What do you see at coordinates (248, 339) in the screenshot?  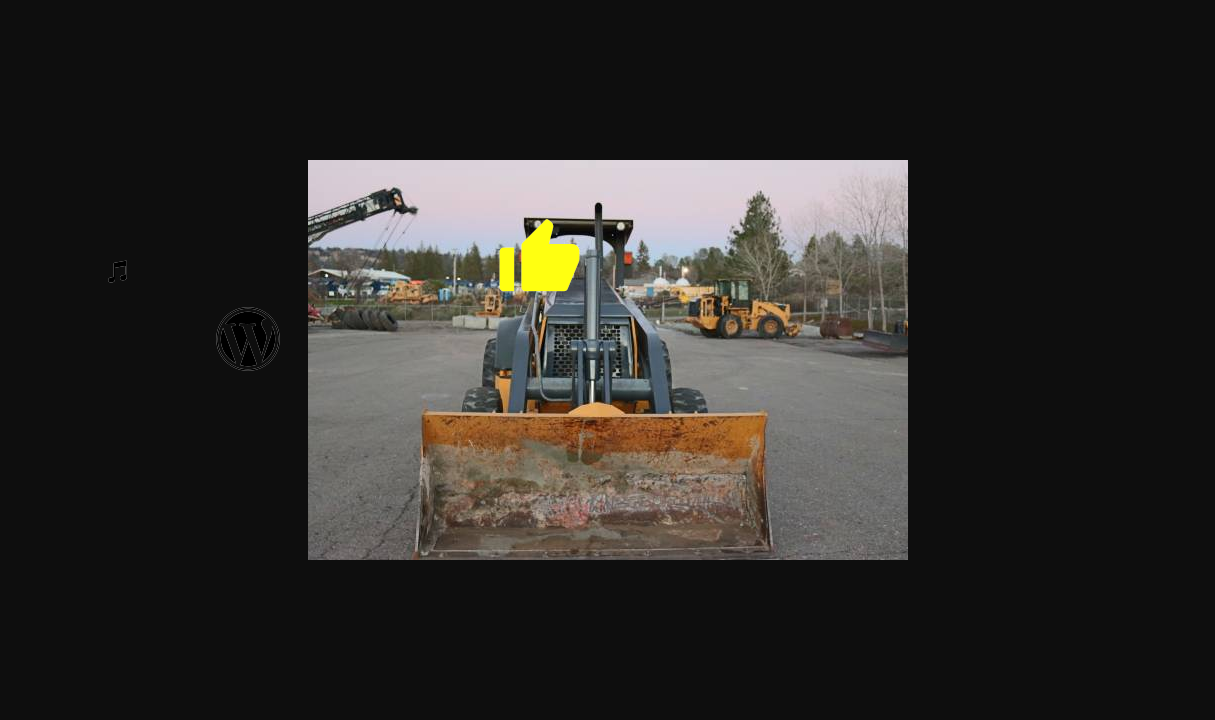 I see `wordpress logo` at bounding box center [248, 339].